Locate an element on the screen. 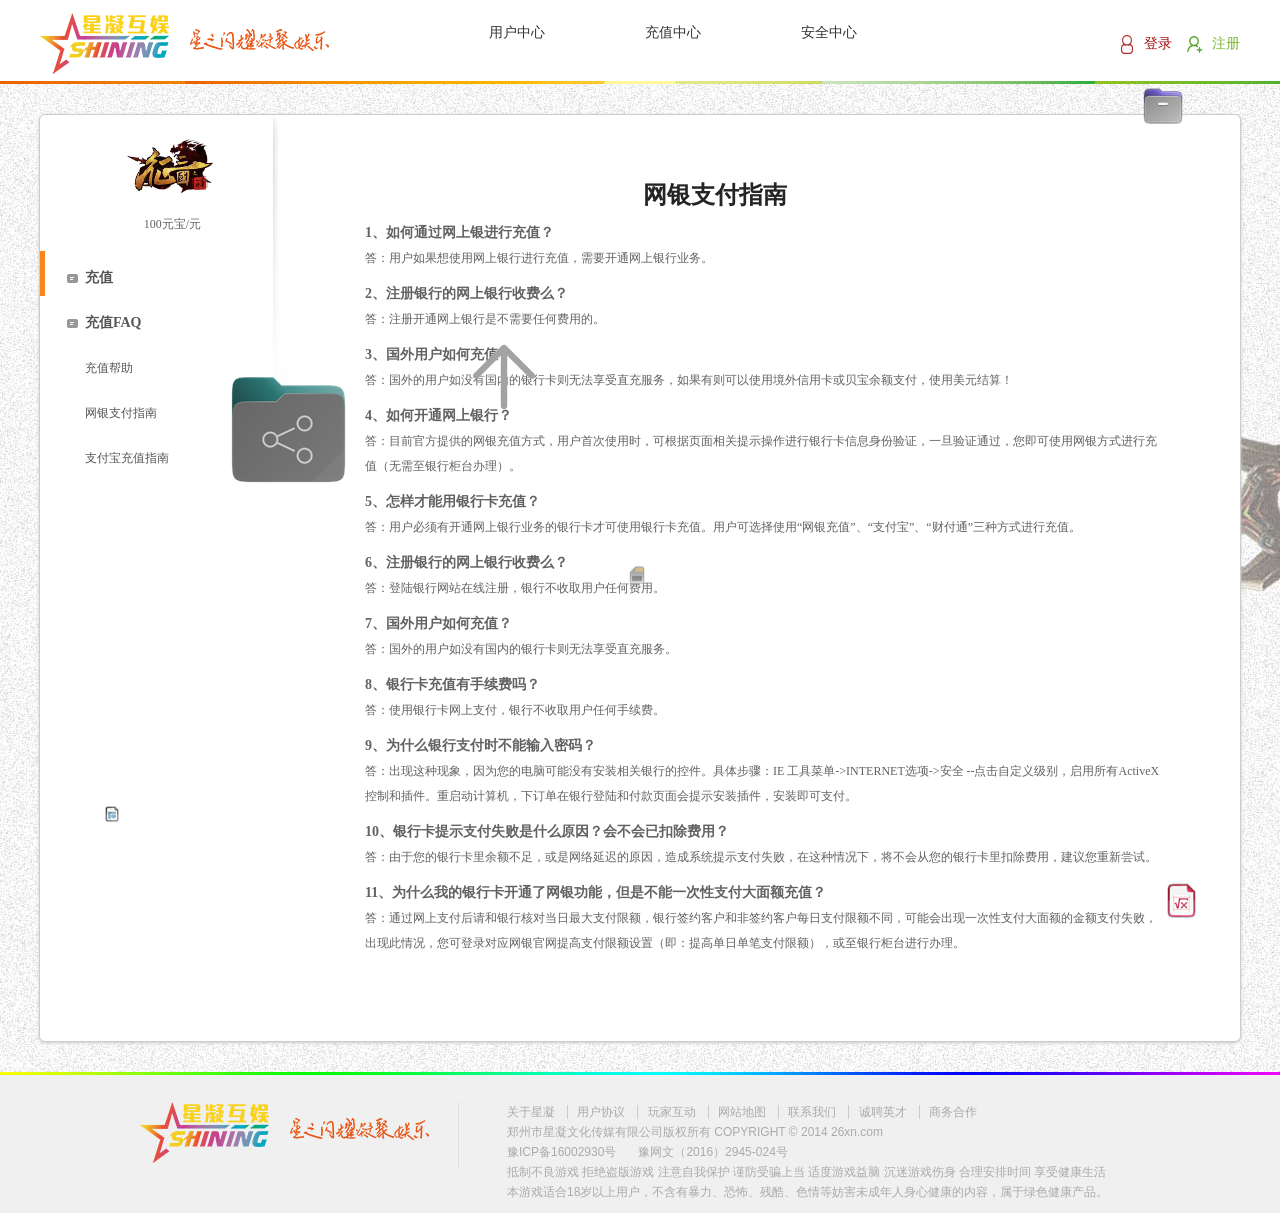 The height and width of the screenshot is (1213, 1280). open the file manager app is located at coordinates (1163, 106).